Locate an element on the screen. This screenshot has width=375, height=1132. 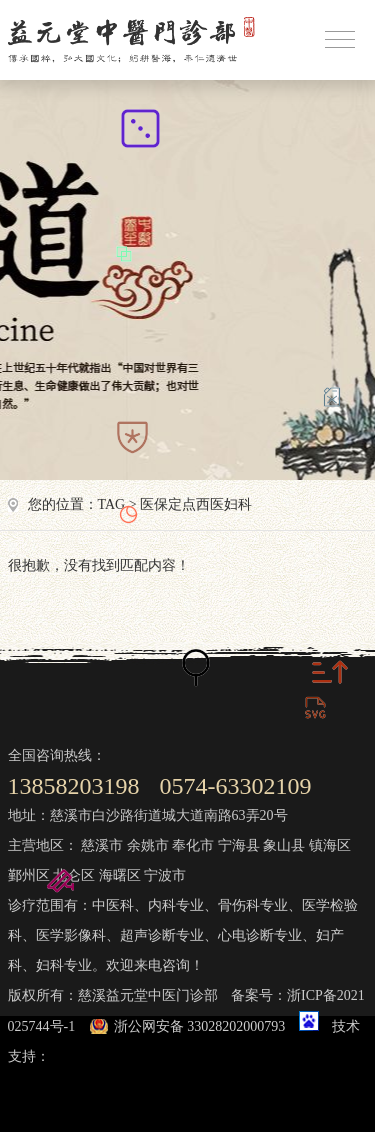
fuel or gas station indicator is located at coordinates (332, 397).